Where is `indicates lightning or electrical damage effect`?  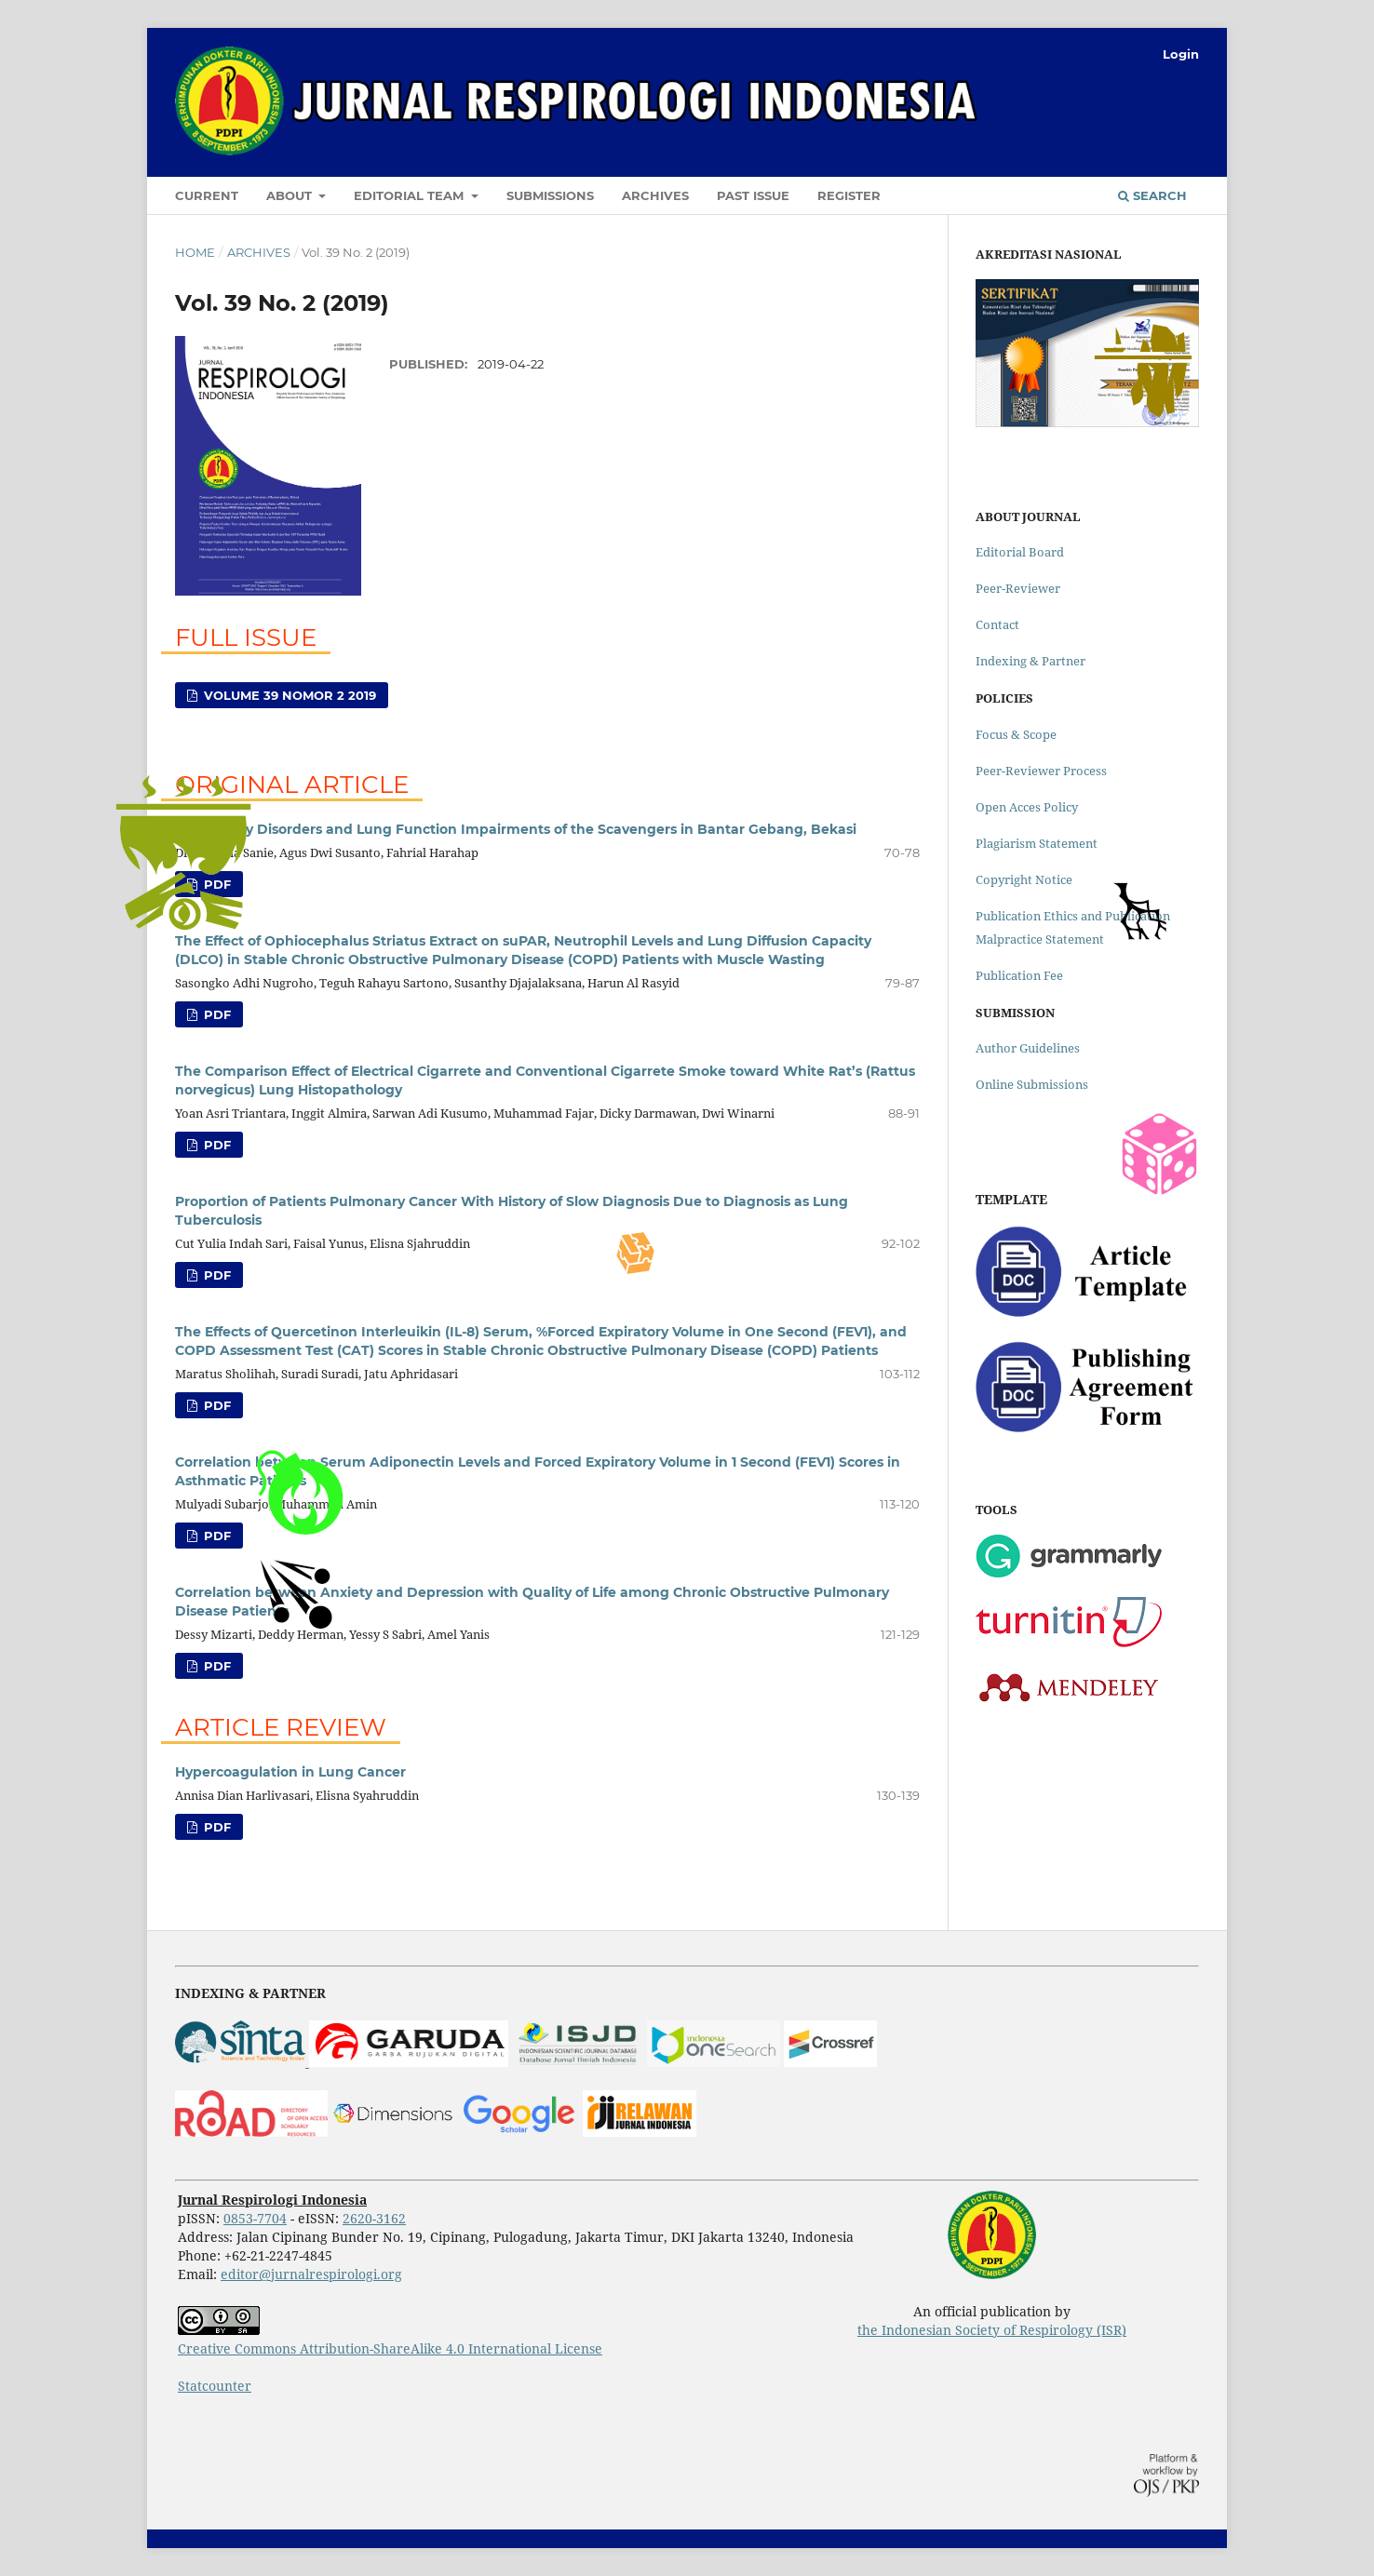
indicates lightning or electrical damage effect is located at coordinates (1138, 911).